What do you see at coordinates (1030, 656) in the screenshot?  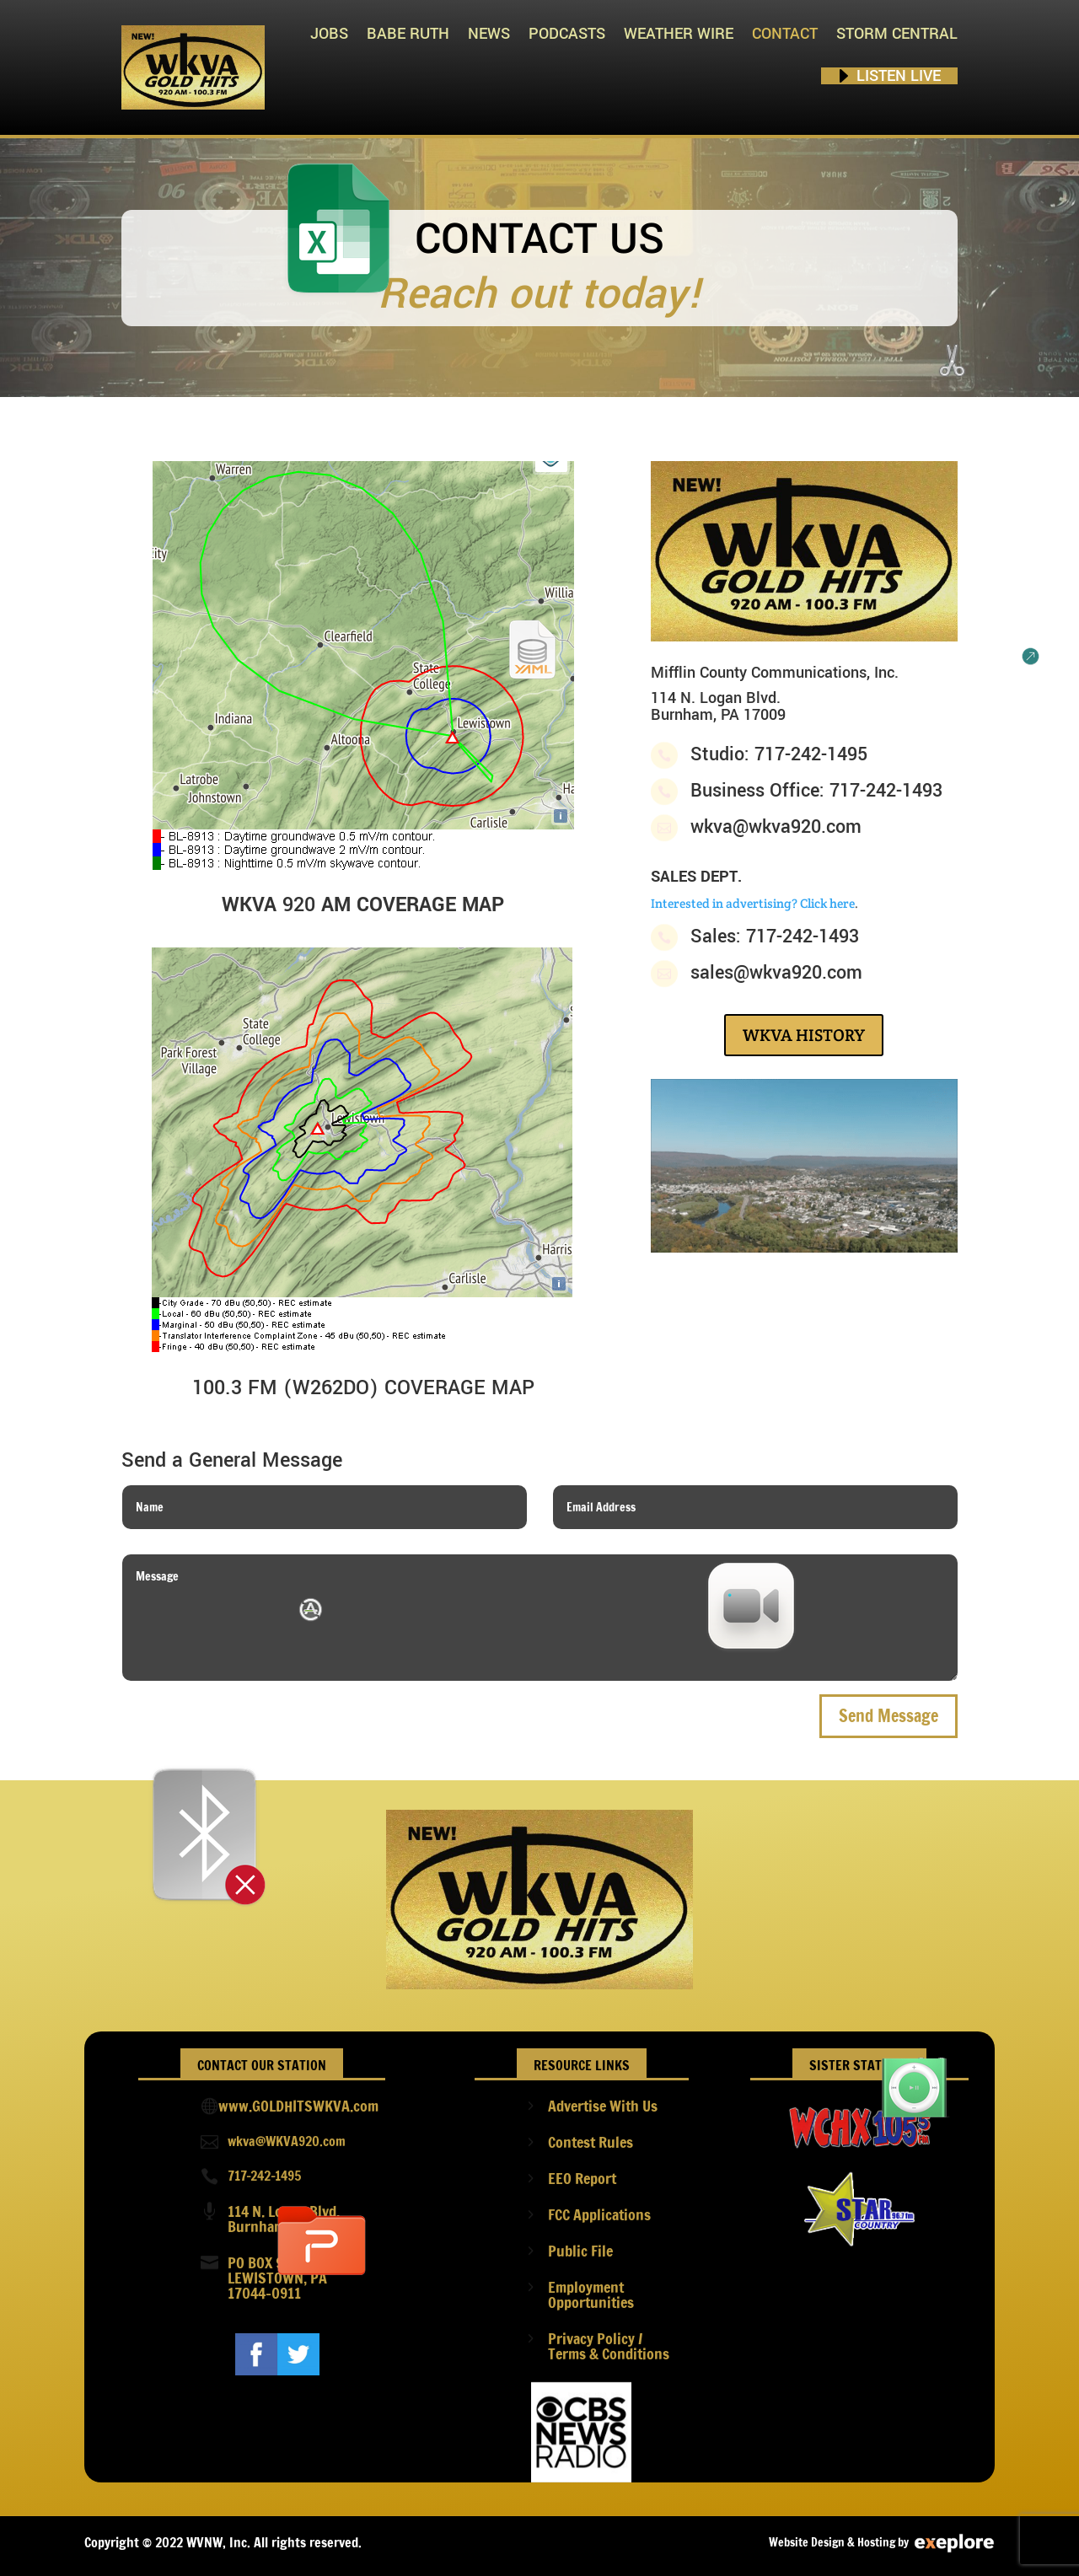 I see `indicates a symbolic link or shortcut to another file` at bounding box center [1030, 656].